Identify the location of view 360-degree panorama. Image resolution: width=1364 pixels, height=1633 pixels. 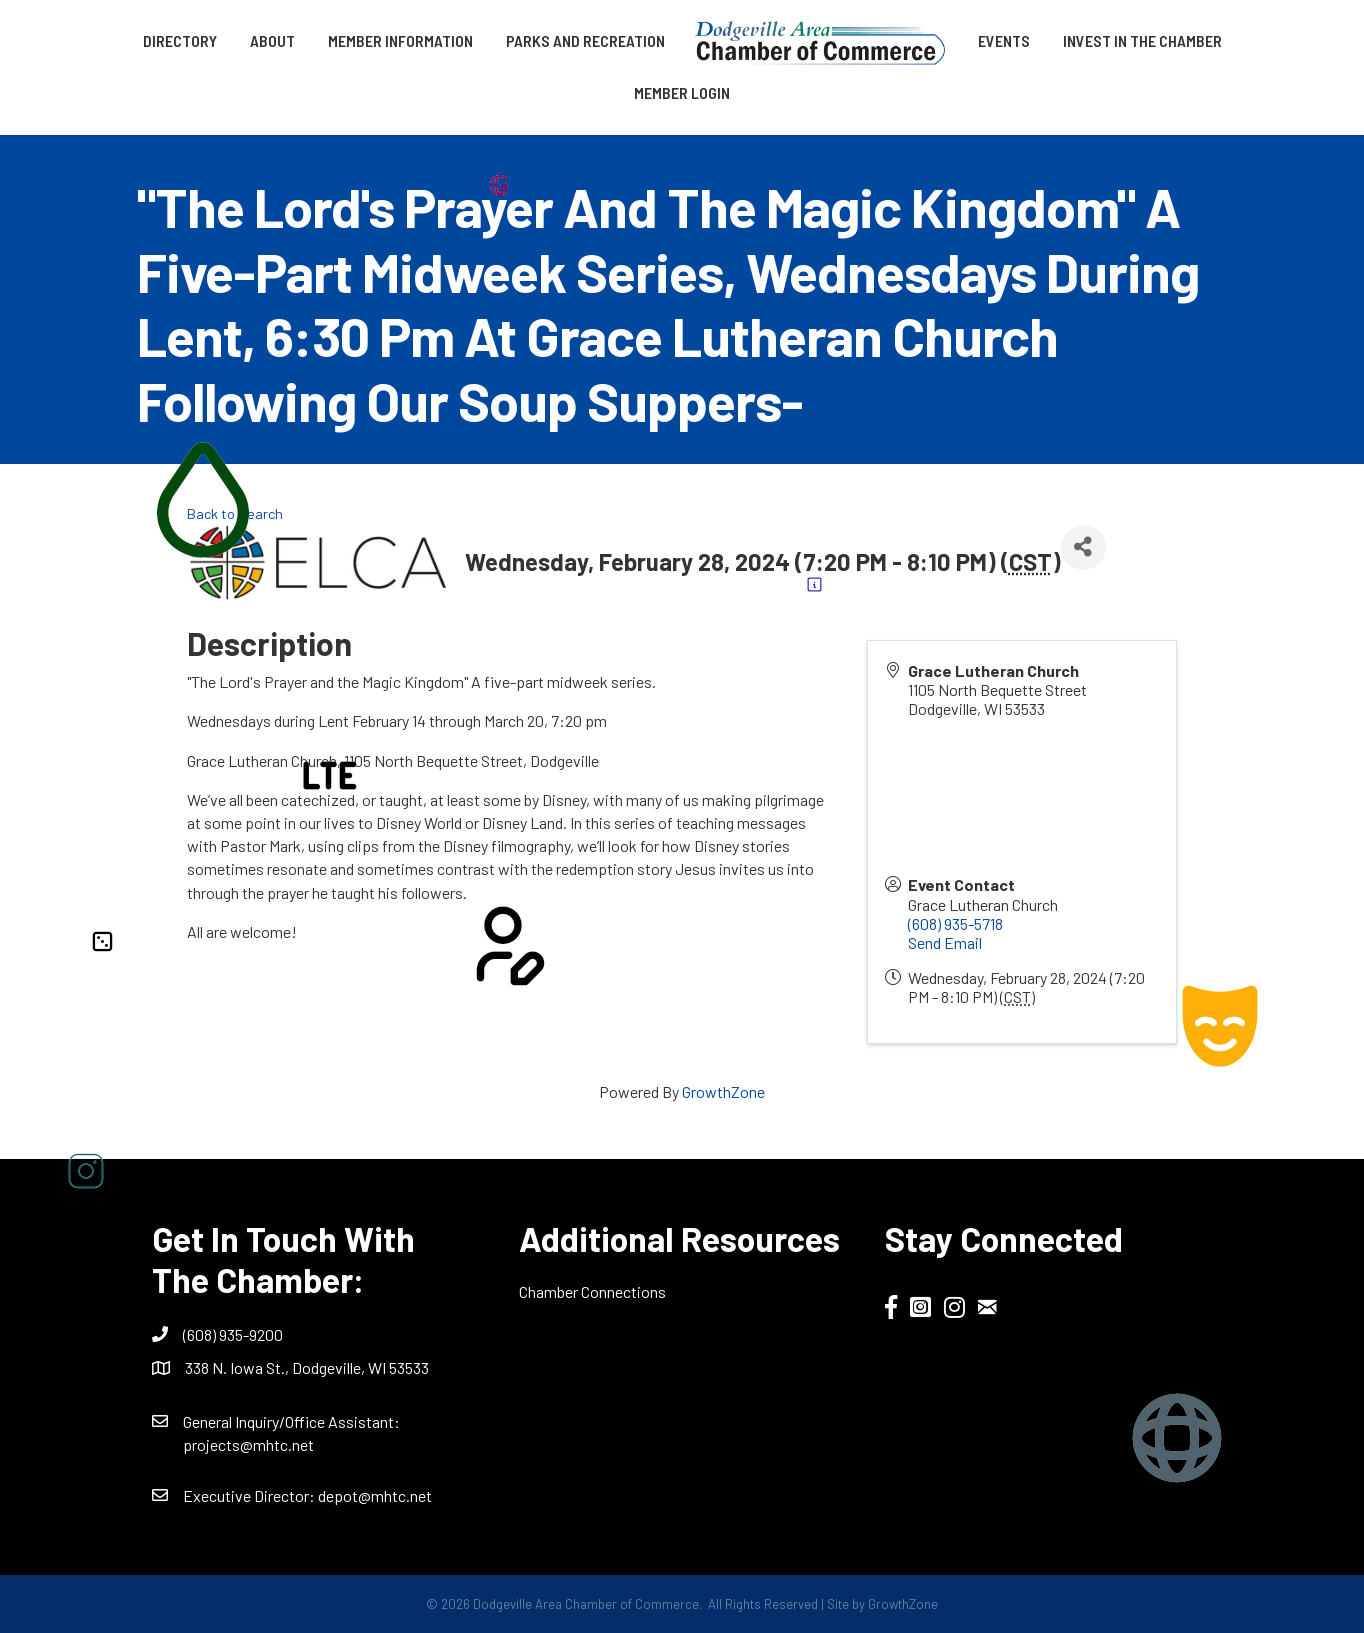
(1177, 1438).